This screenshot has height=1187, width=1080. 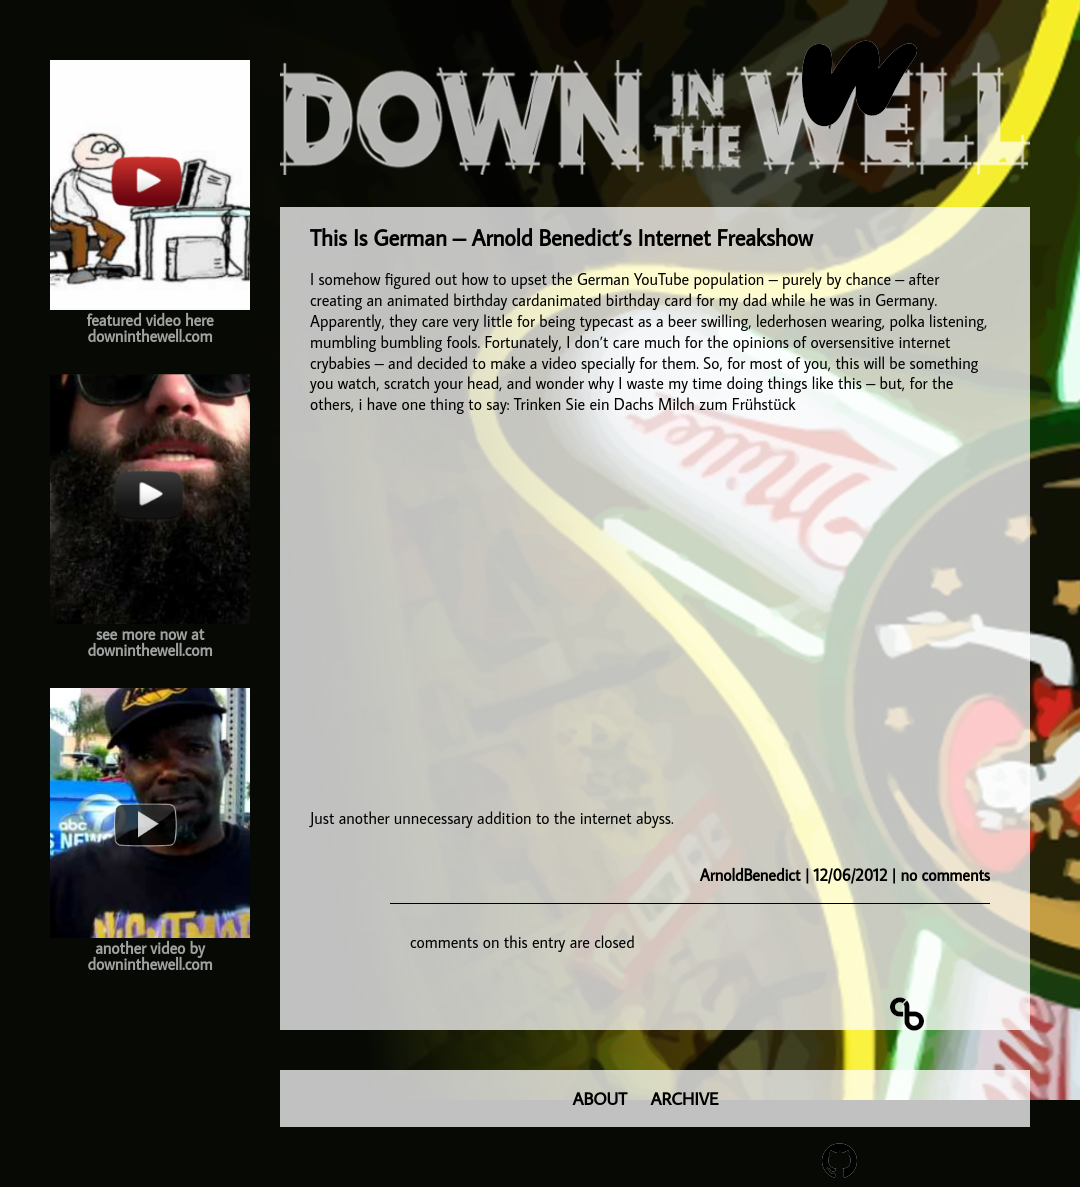 I want to click on visit github profile or repository, so click(x=839, y=1160).